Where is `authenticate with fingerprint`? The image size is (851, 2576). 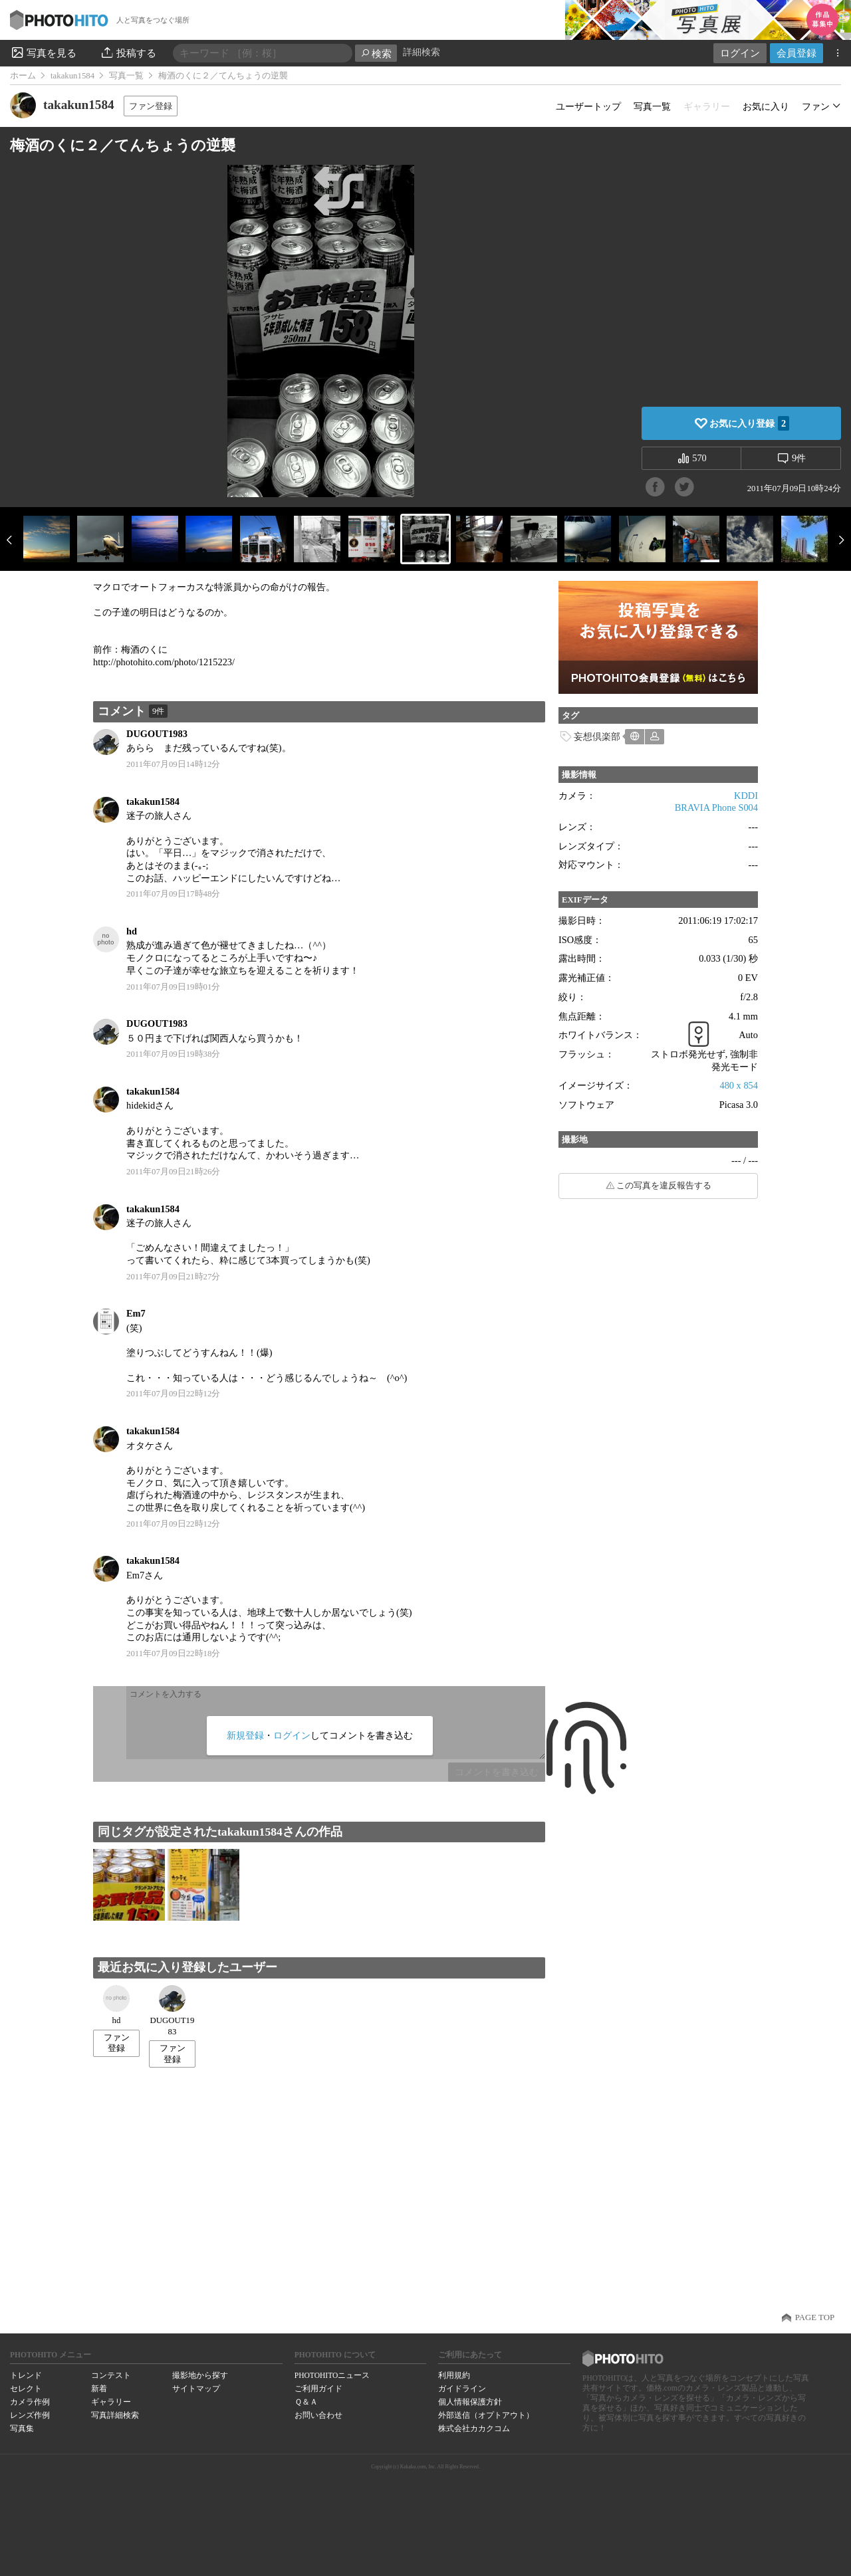
authenticate with fingerprint is located at coordinates (586, 1748).